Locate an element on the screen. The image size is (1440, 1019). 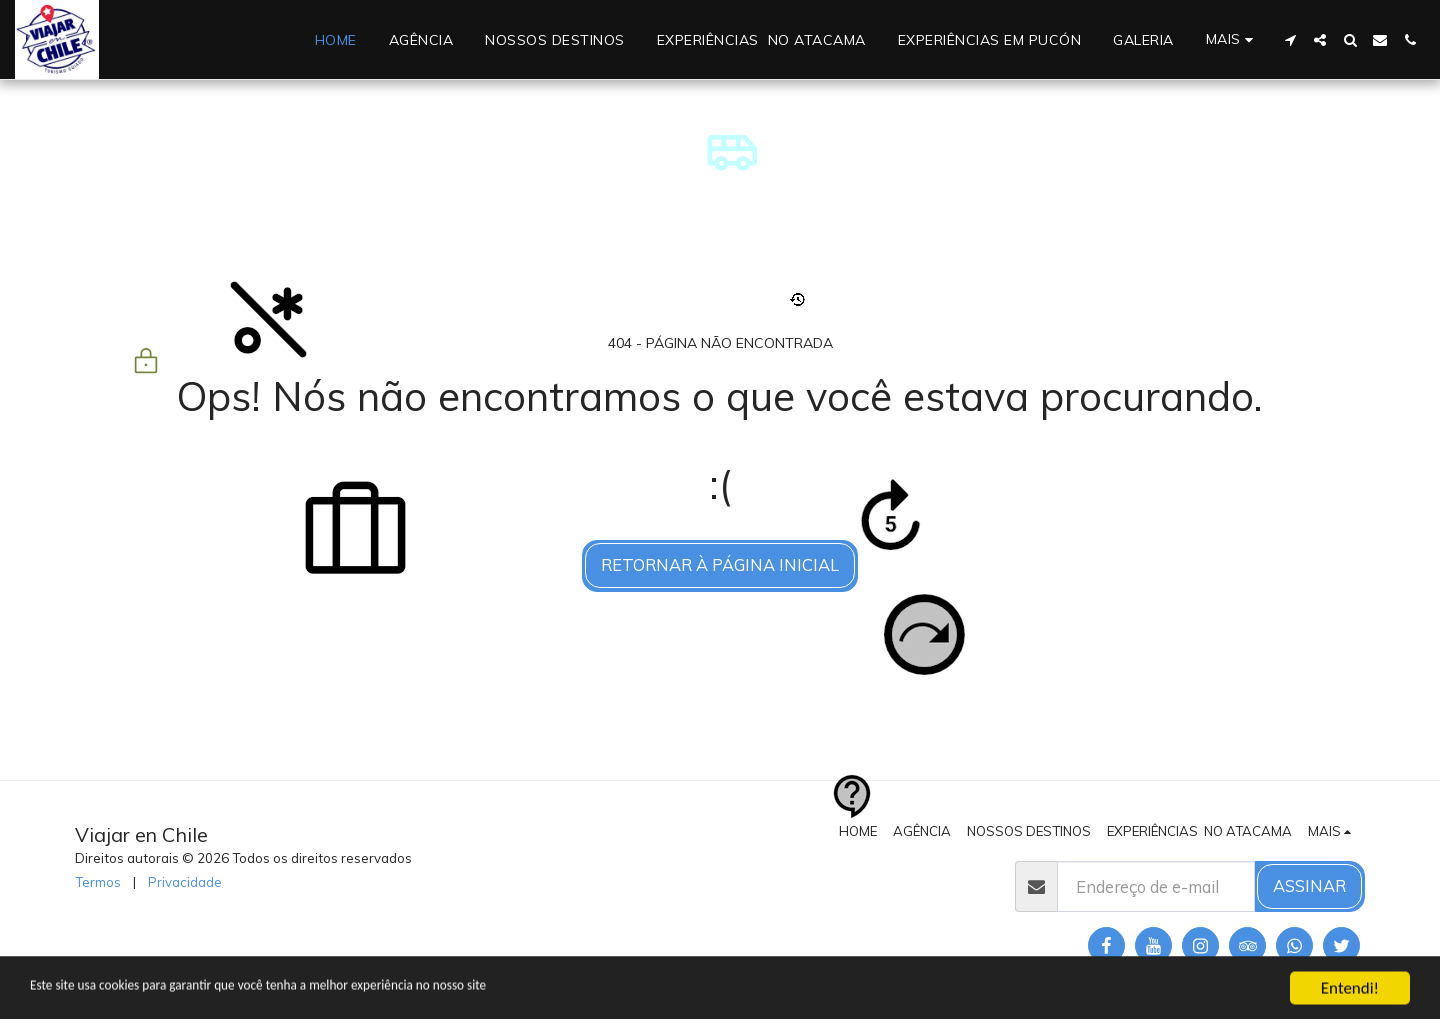
restore to a previous version is located at coordinates (797, 299).